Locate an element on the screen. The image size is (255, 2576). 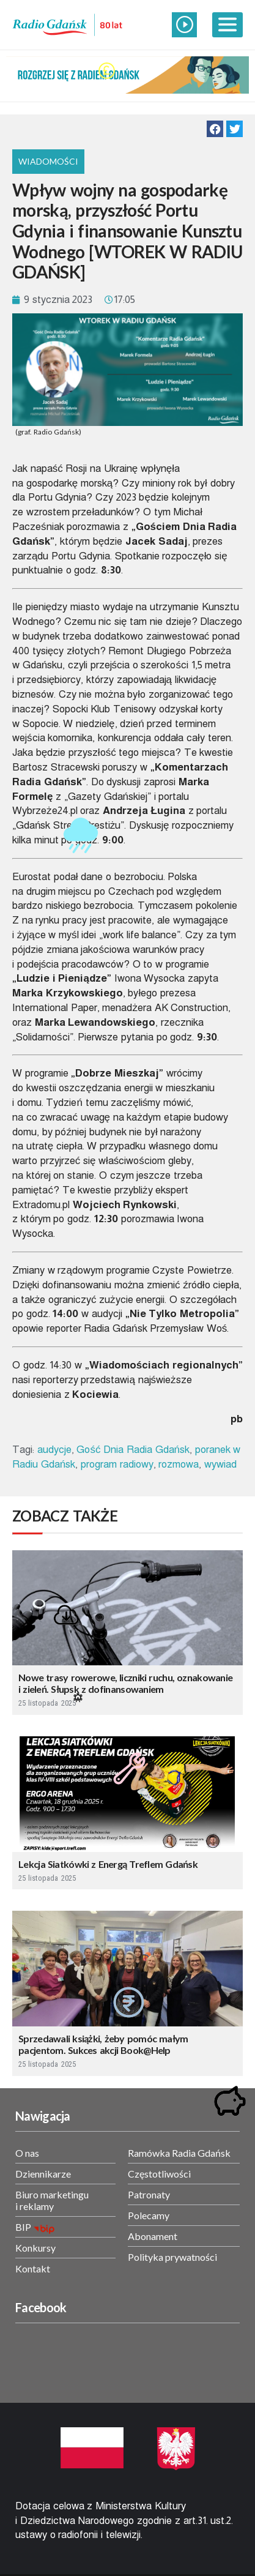
download from cloud storage is located at coordinates (66, 1615).